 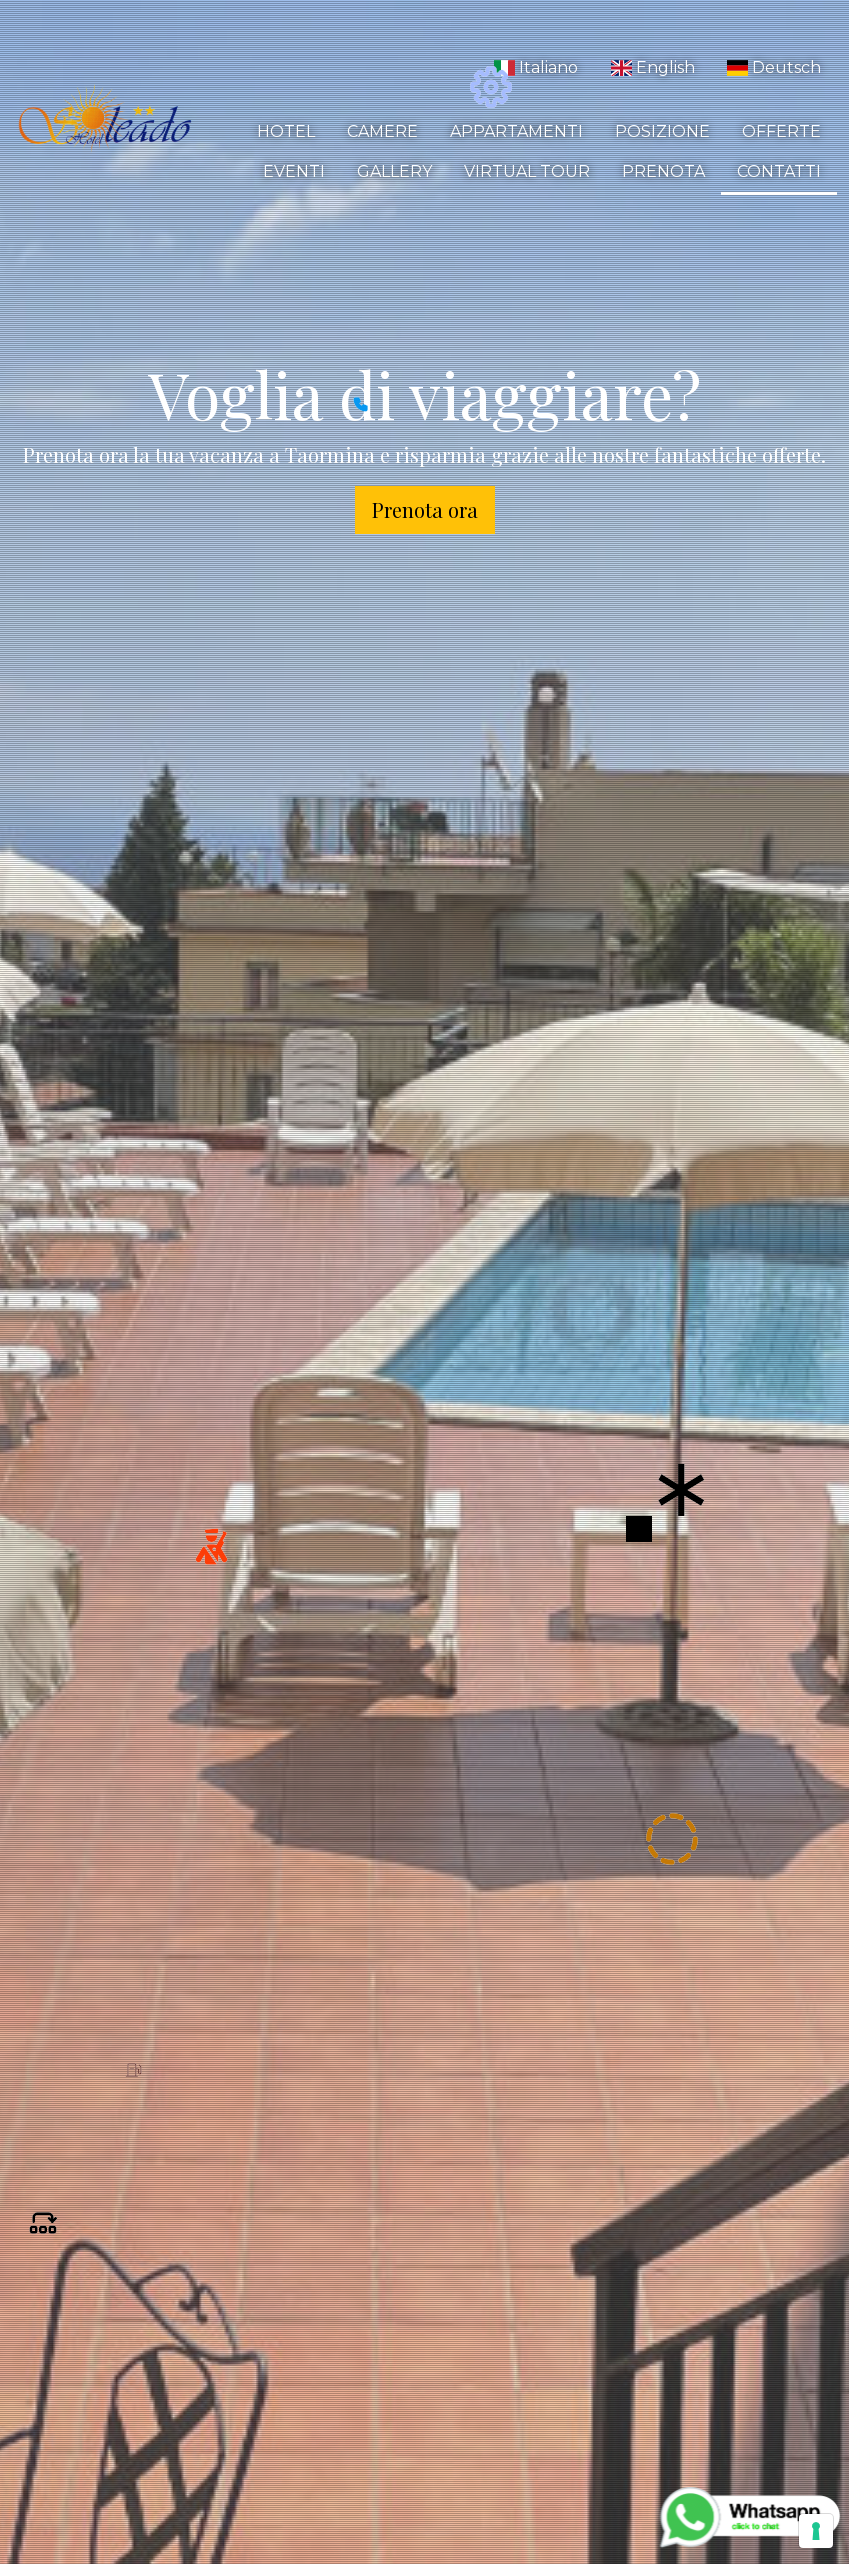 I want to click on access app settings, so click(x=491, y=87).